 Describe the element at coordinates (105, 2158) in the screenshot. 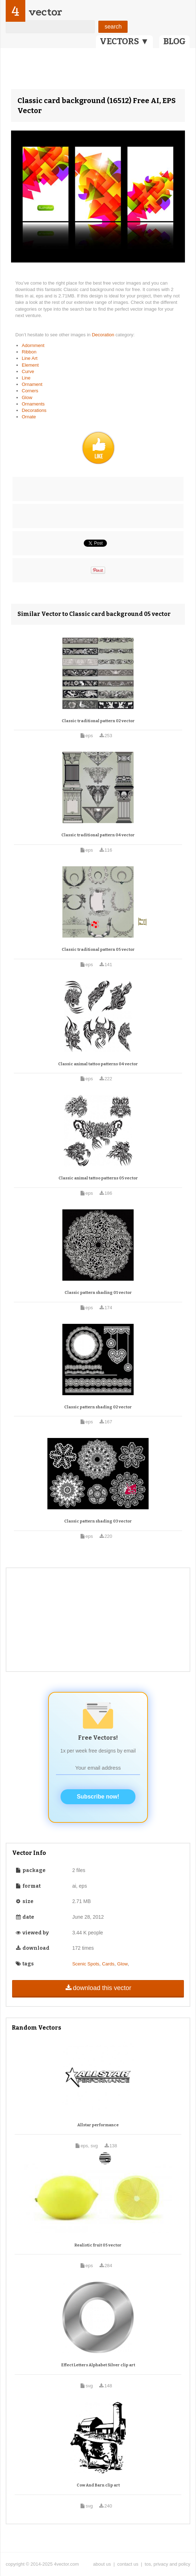

I see `jupiter planet icon in a space or astronomy app` at that location.